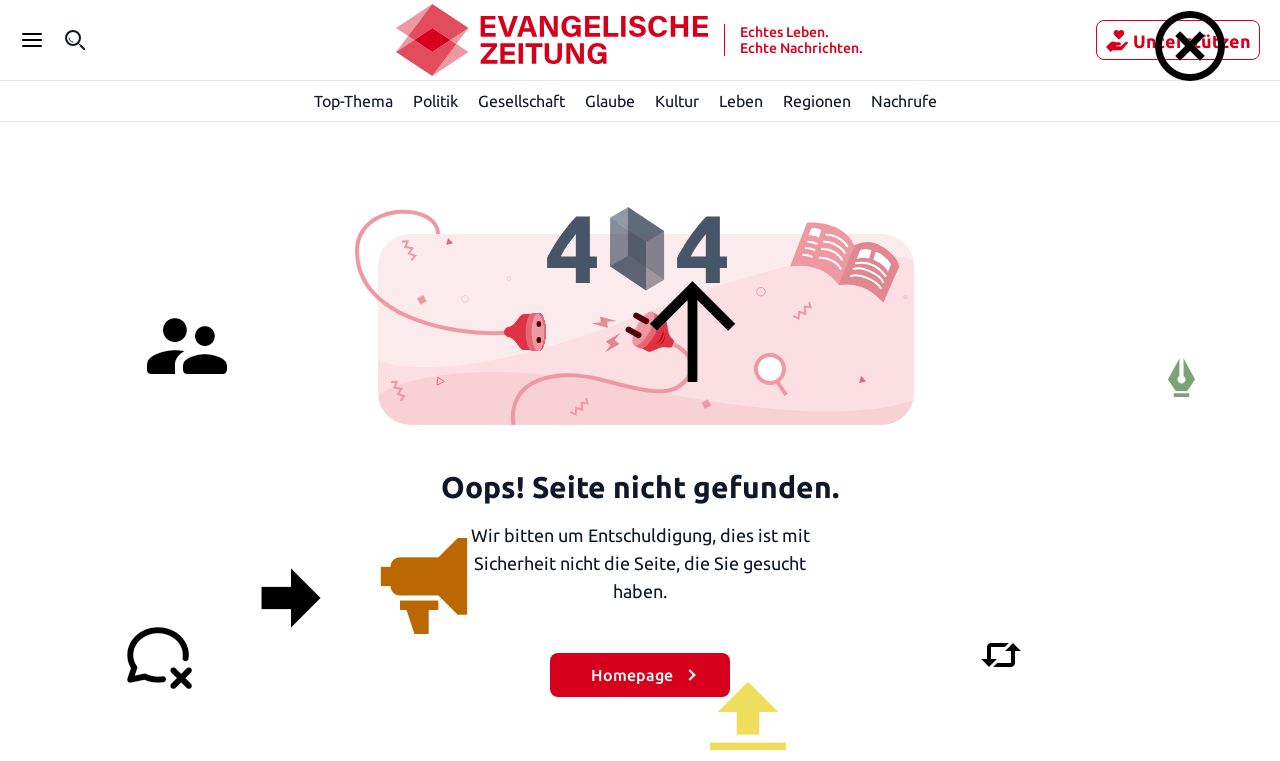  Describe the element at coordinates (187, 346) in the screenshot. I see `view team members or supervised accounts` at that location.